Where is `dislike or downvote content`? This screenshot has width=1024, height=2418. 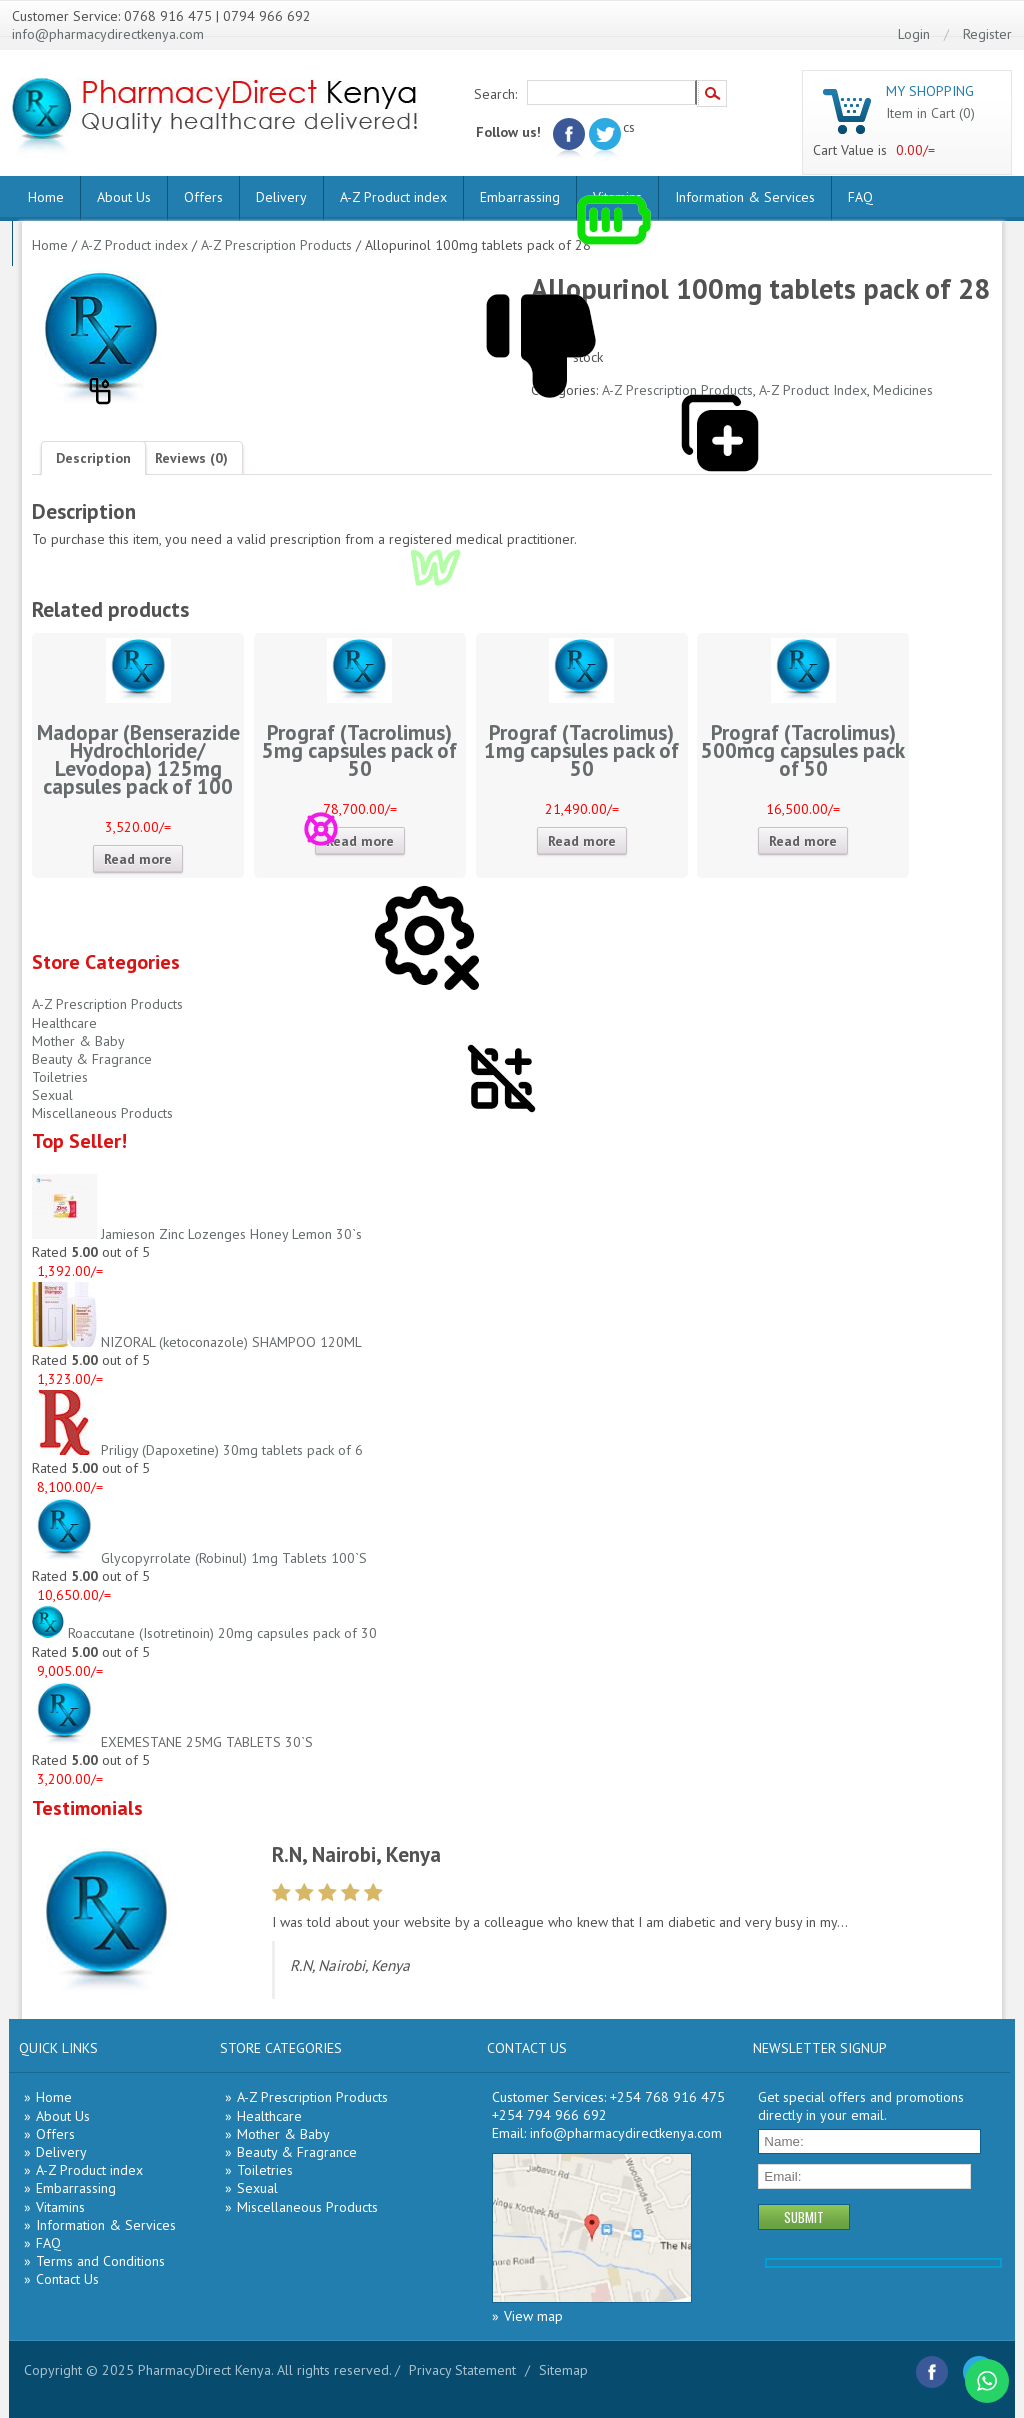 dislike or downvote content is located at coordinates (544, 346).